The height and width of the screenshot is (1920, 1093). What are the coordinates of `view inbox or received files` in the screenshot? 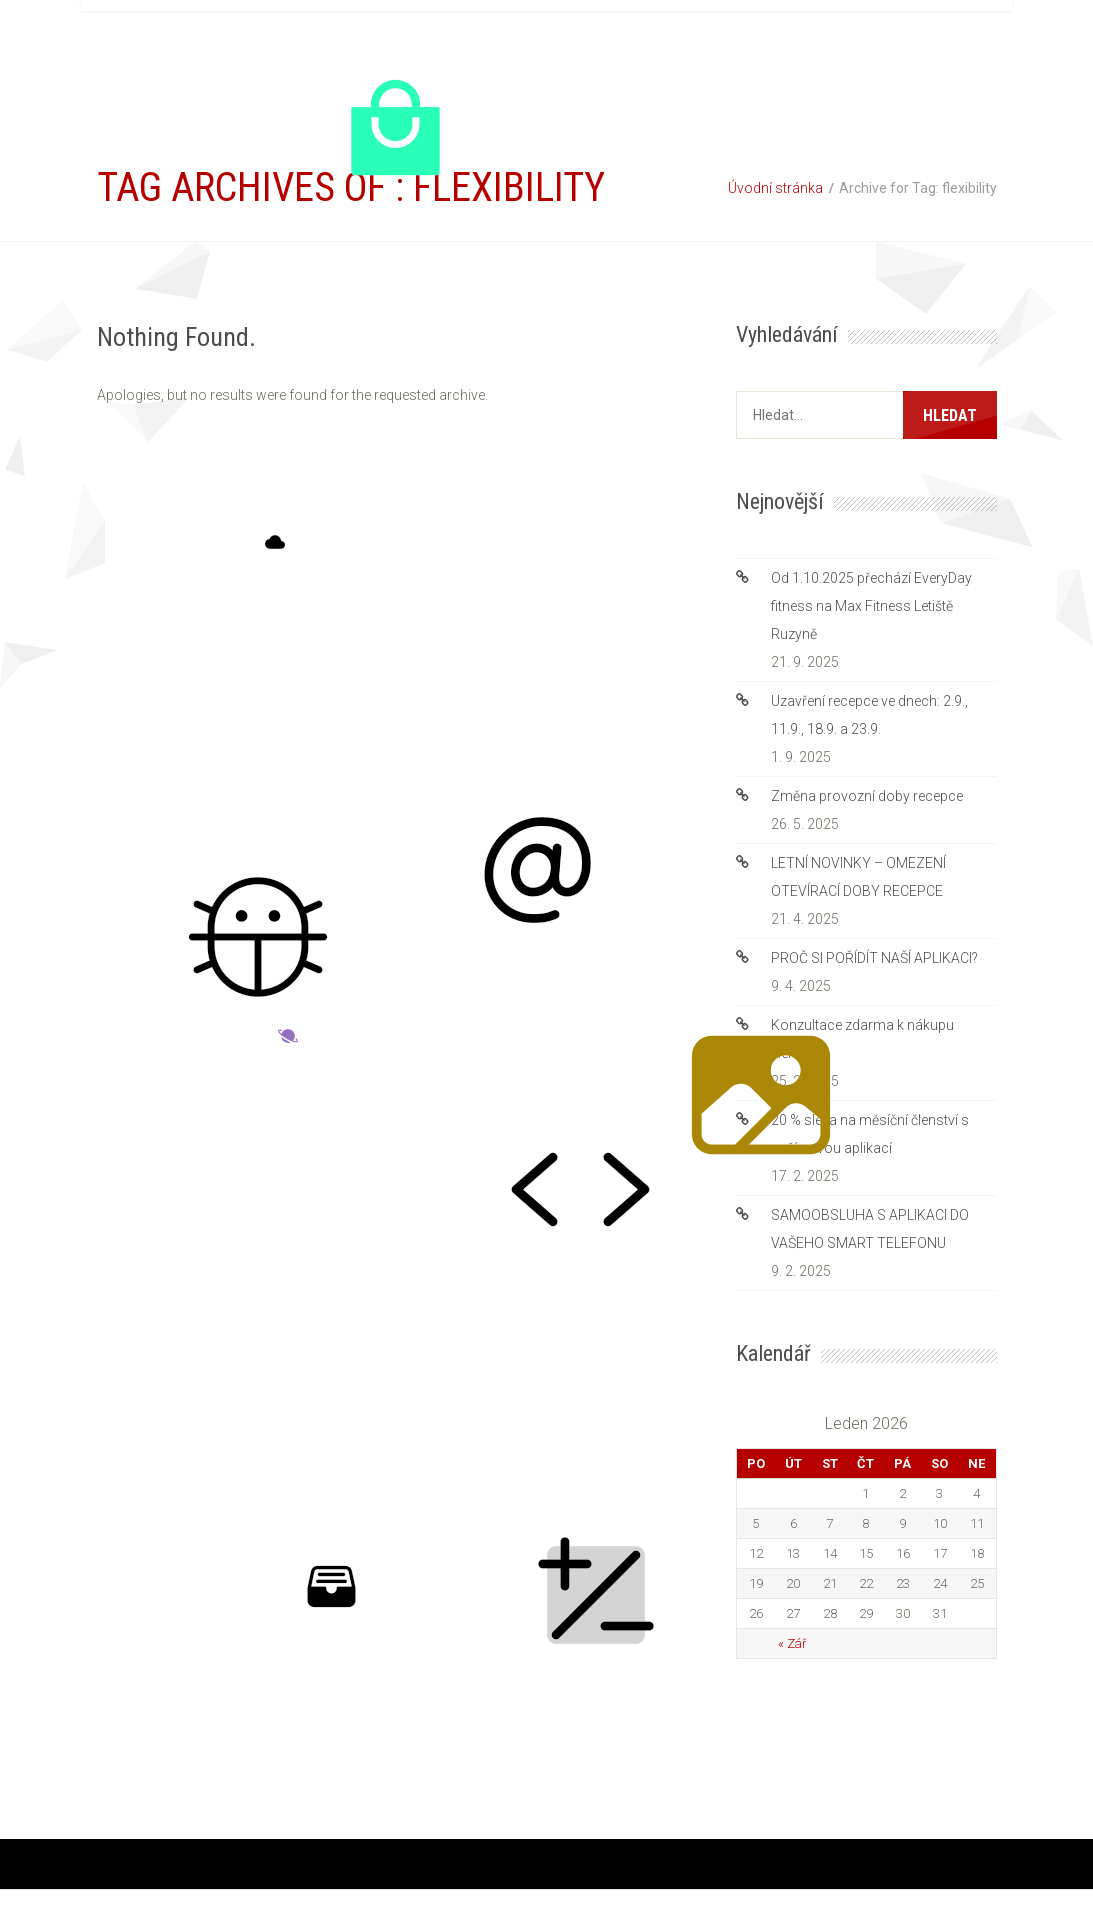 It's located at (331, 1586).